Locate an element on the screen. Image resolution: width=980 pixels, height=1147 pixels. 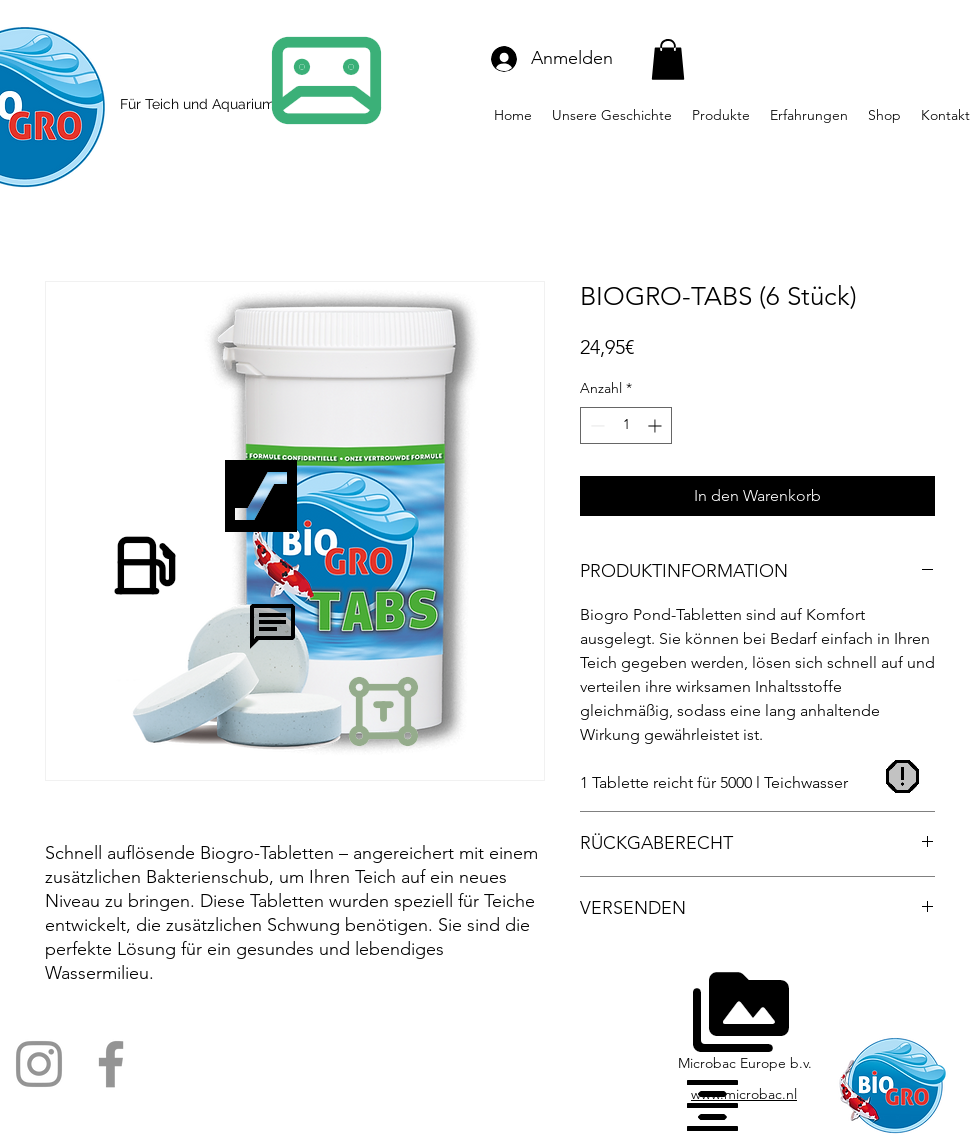
center align text is located at coordinates (712, 1105).